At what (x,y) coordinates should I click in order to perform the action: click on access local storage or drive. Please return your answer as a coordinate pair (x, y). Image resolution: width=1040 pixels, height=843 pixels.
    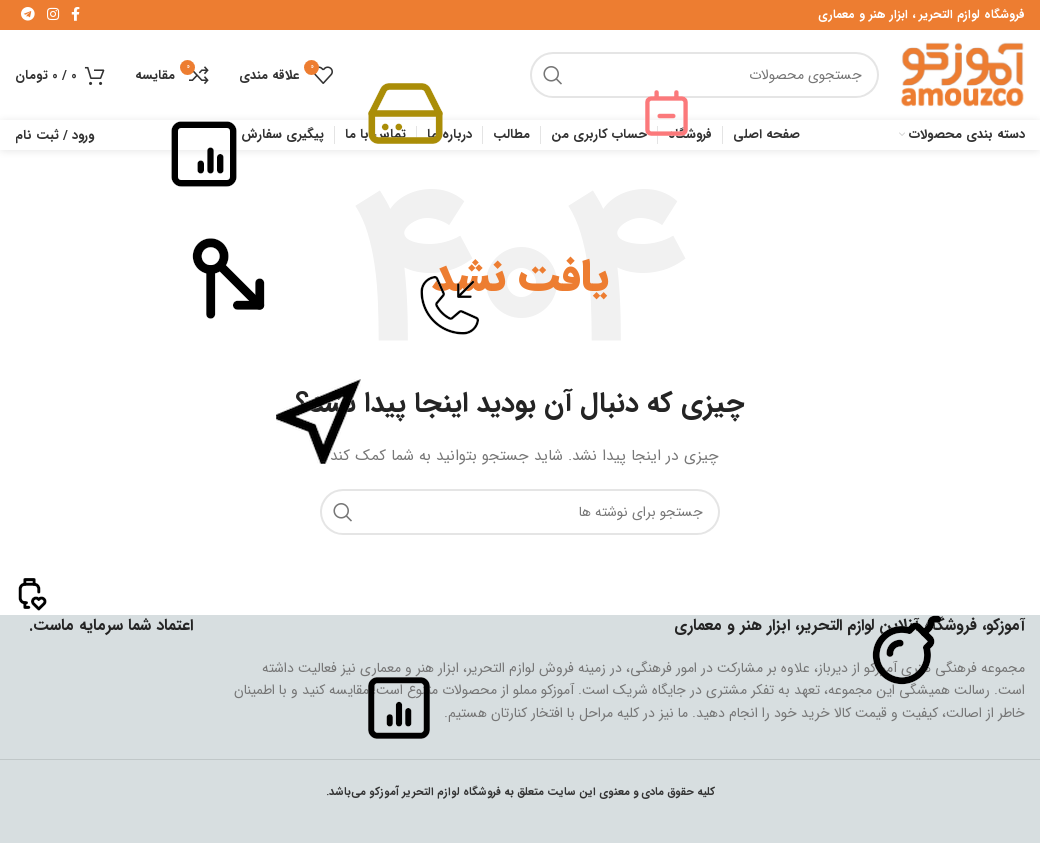
    Looking at the image, I should click on (405, 113).